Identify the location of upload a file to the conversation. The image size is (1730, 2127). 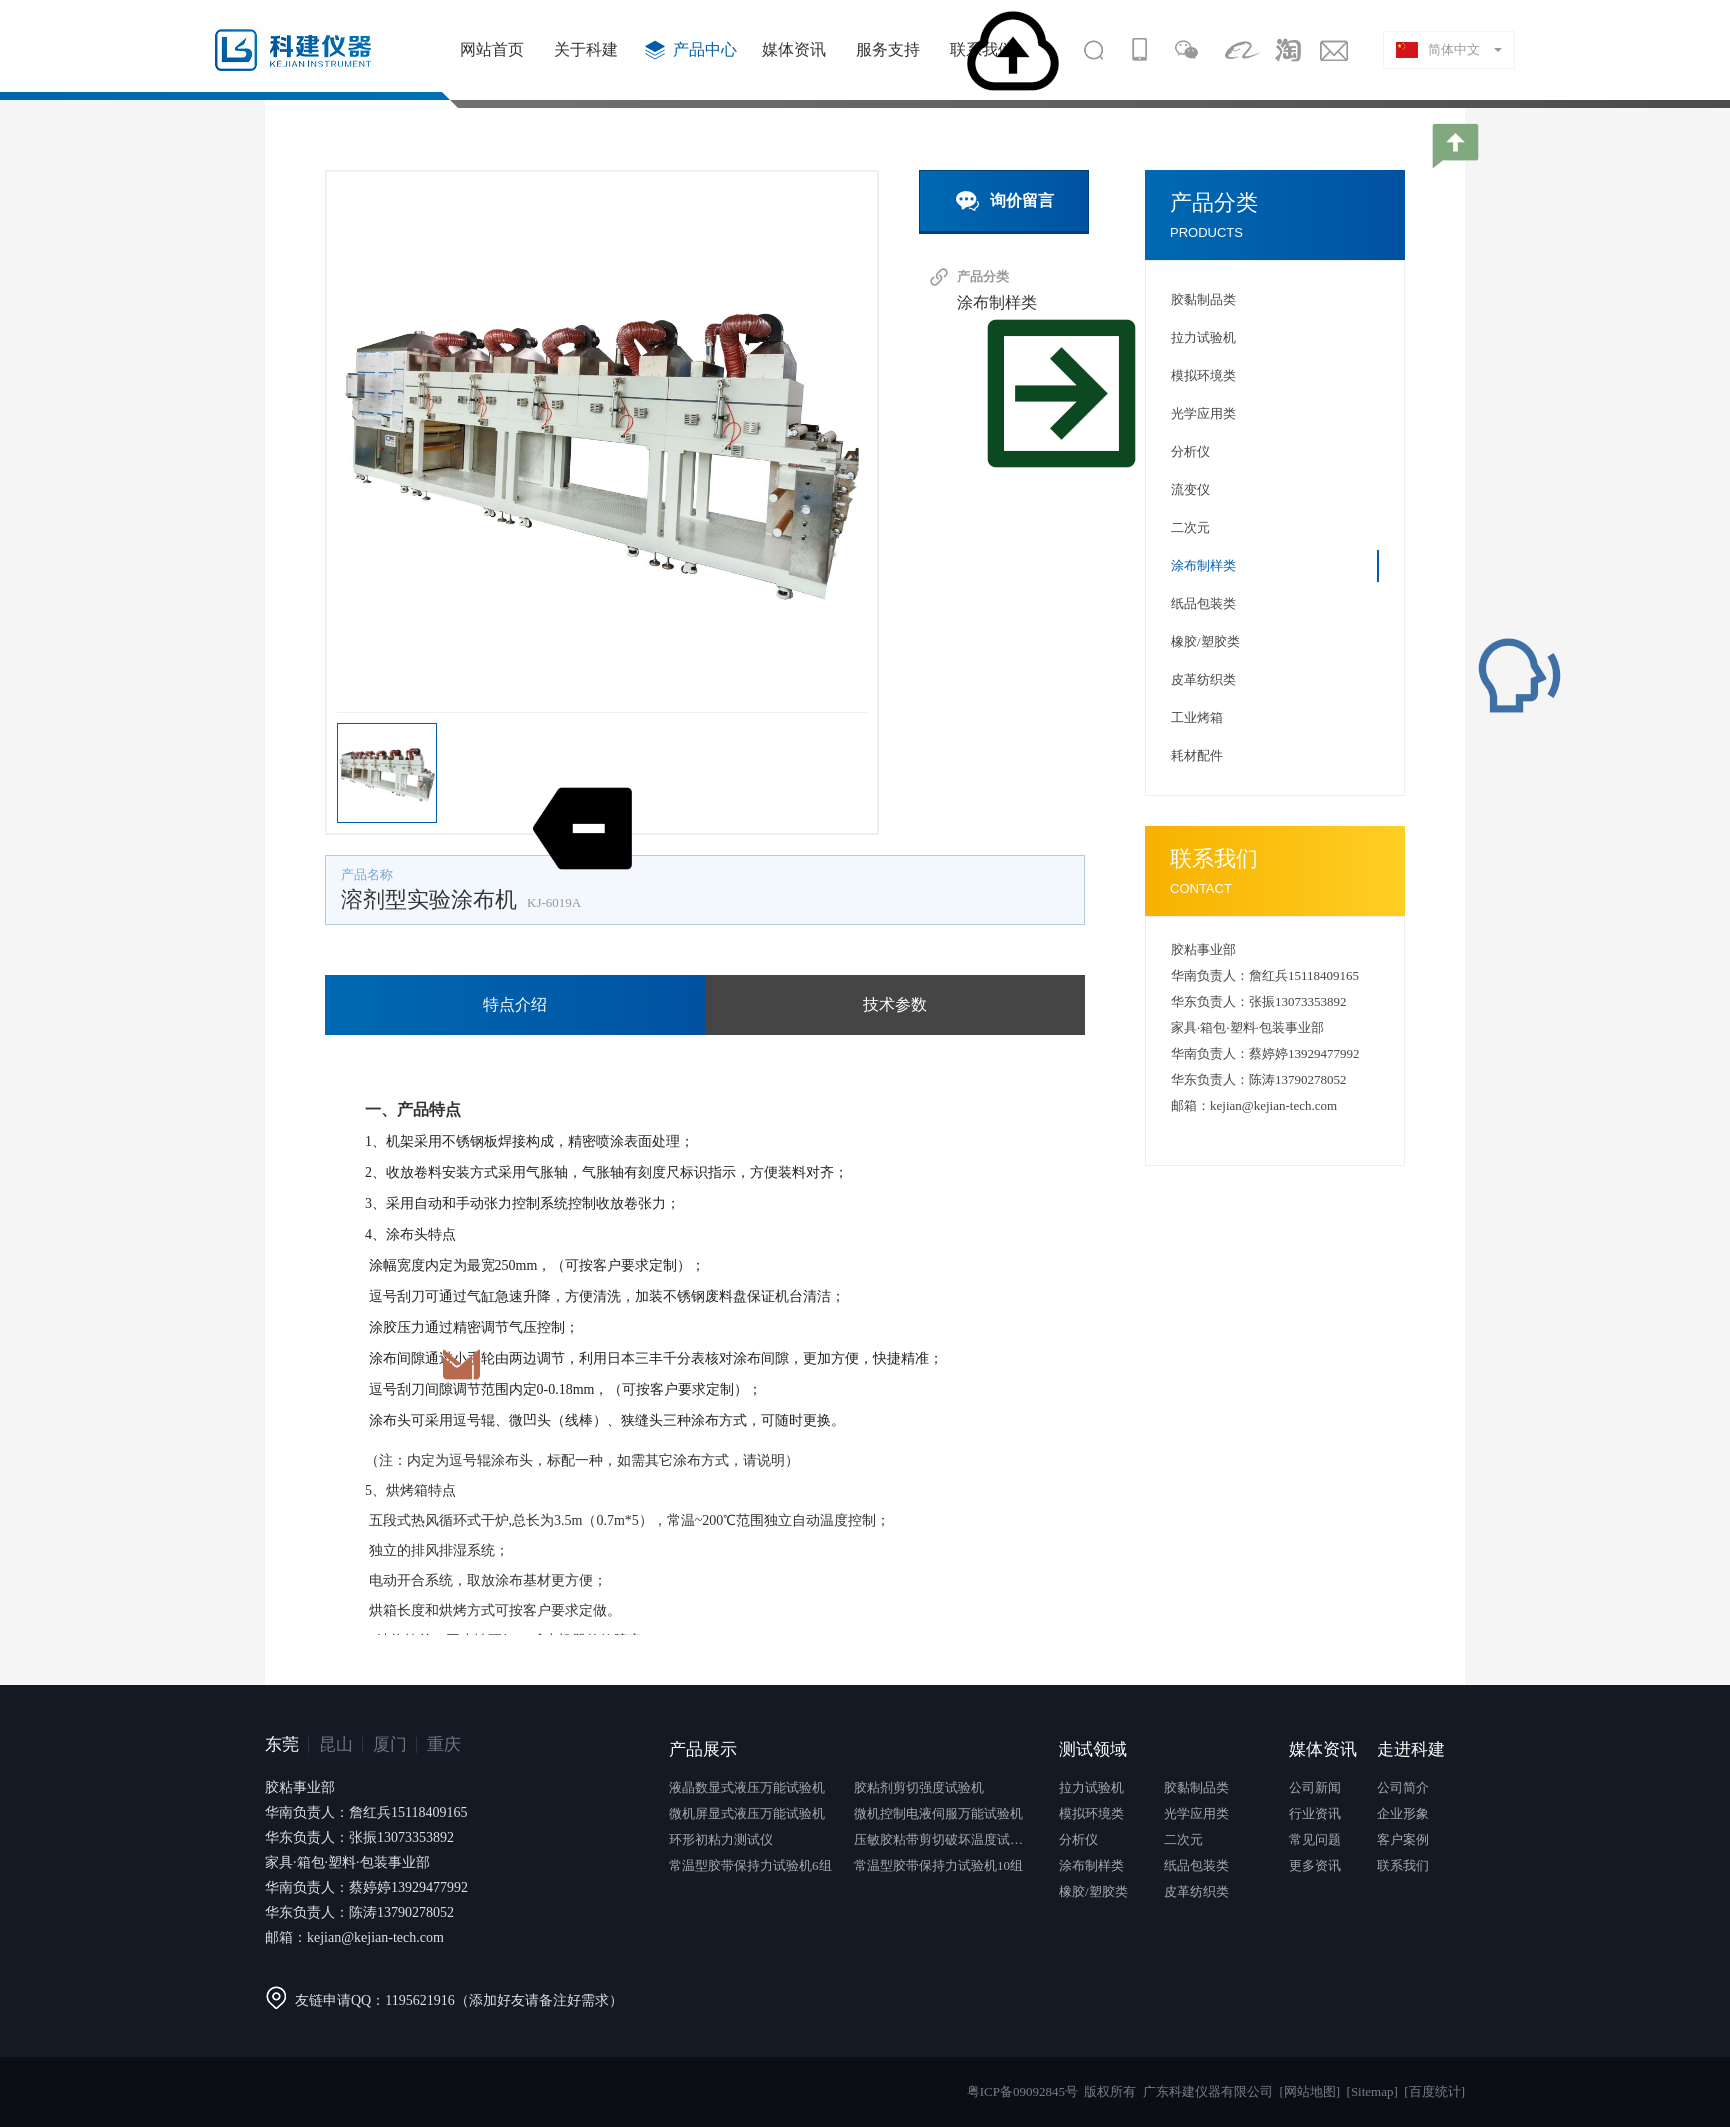
(1455, 144).